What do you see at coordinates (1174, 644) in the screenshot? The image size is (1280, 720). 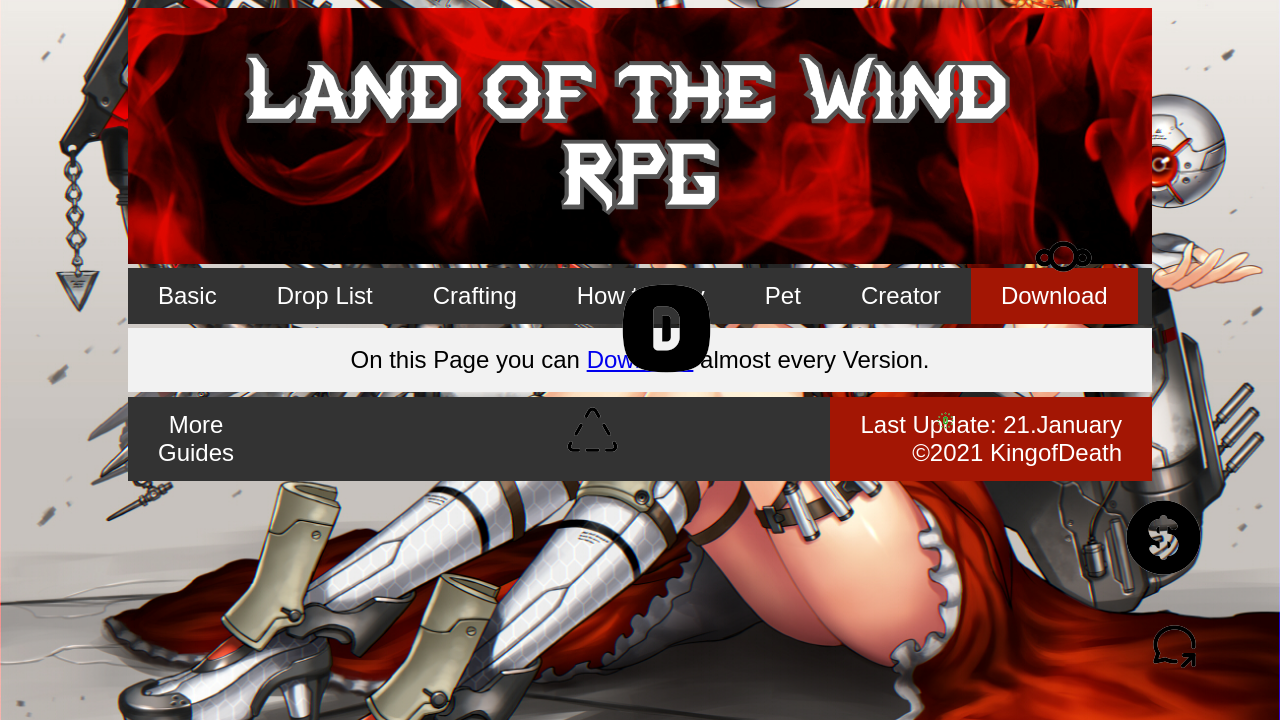 I see `share this conversation` at bounding box center [1174, 644].